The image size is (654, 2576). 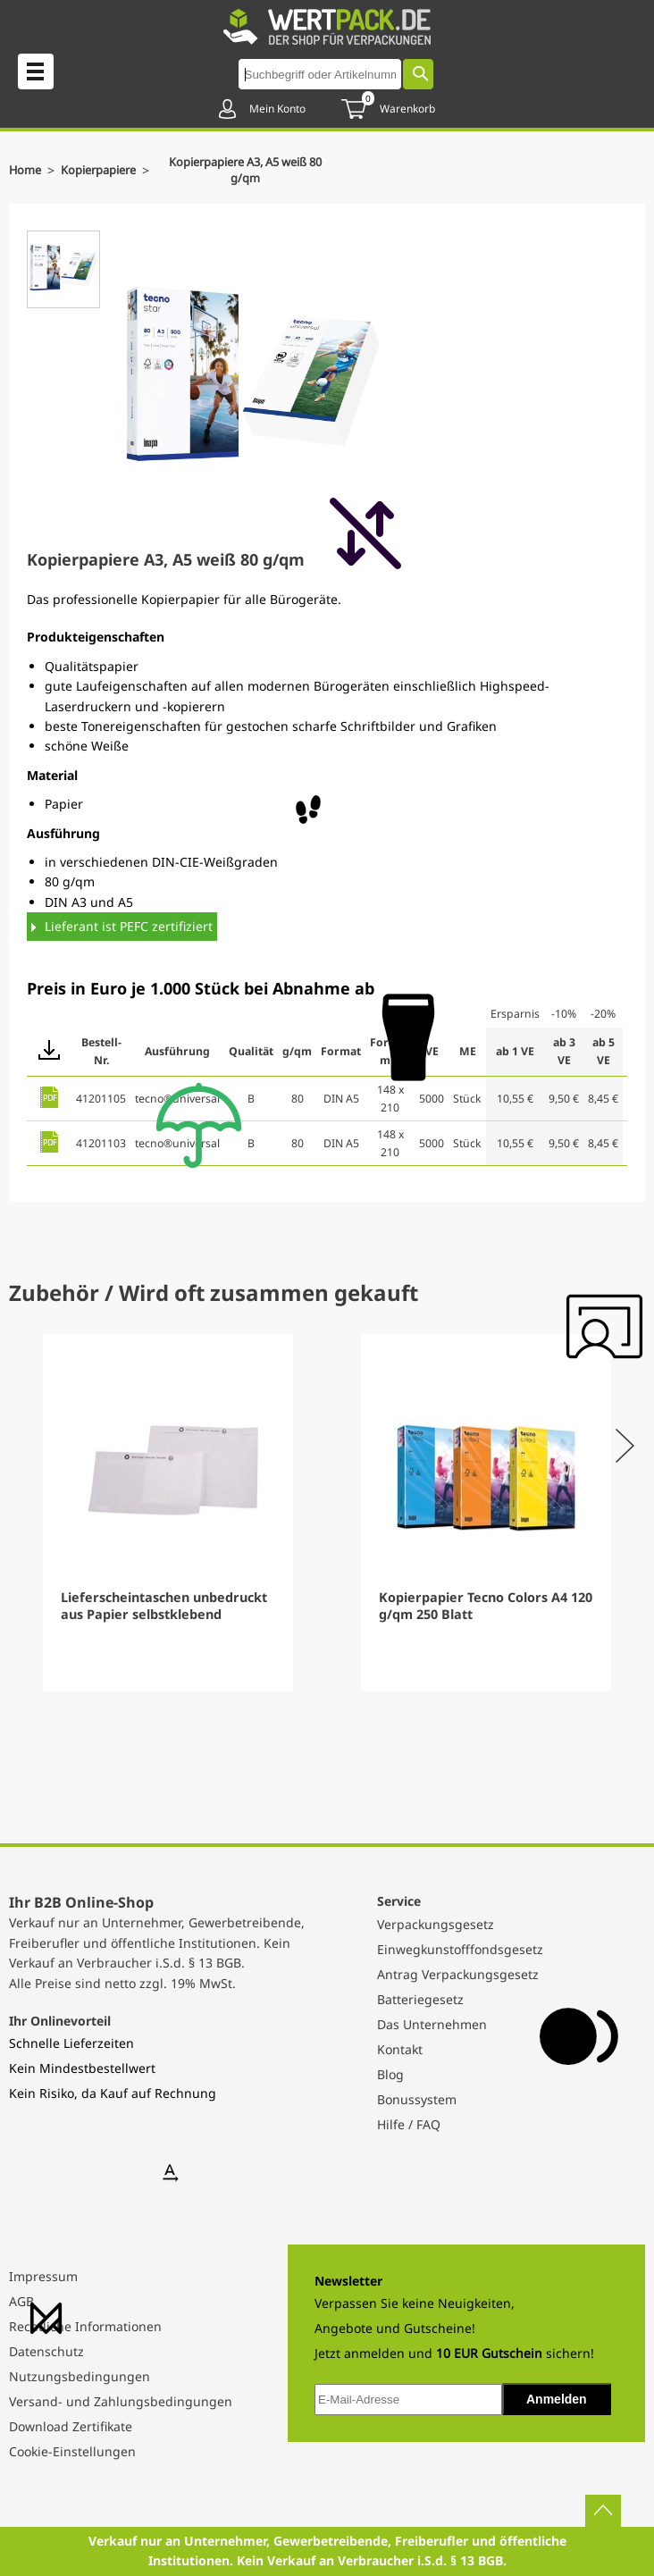 What do you see at coordinates (579, 2036) in the screenshot?
I see `indicates active recording or live broadcast` at bounding box center [579, 2036].